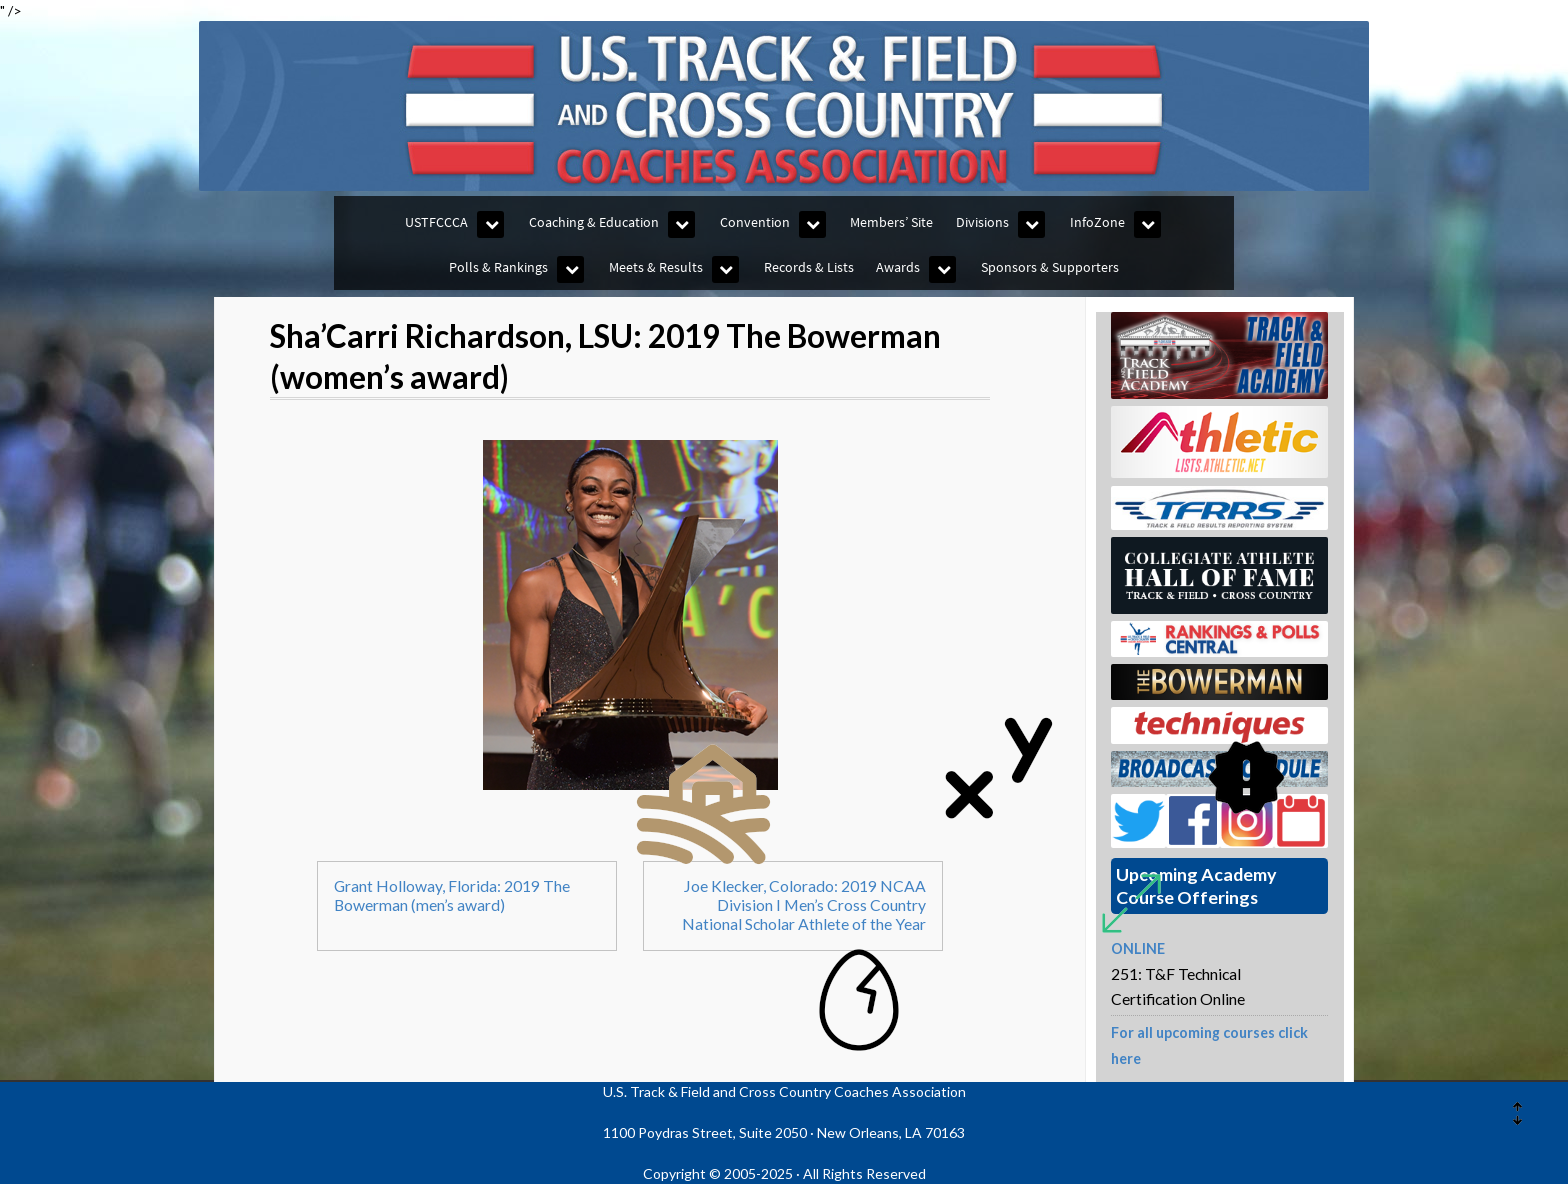  Describe the element at coordinates (859, 1000) in the screenshot. I see `indicates a cracked or broken item` at that location.